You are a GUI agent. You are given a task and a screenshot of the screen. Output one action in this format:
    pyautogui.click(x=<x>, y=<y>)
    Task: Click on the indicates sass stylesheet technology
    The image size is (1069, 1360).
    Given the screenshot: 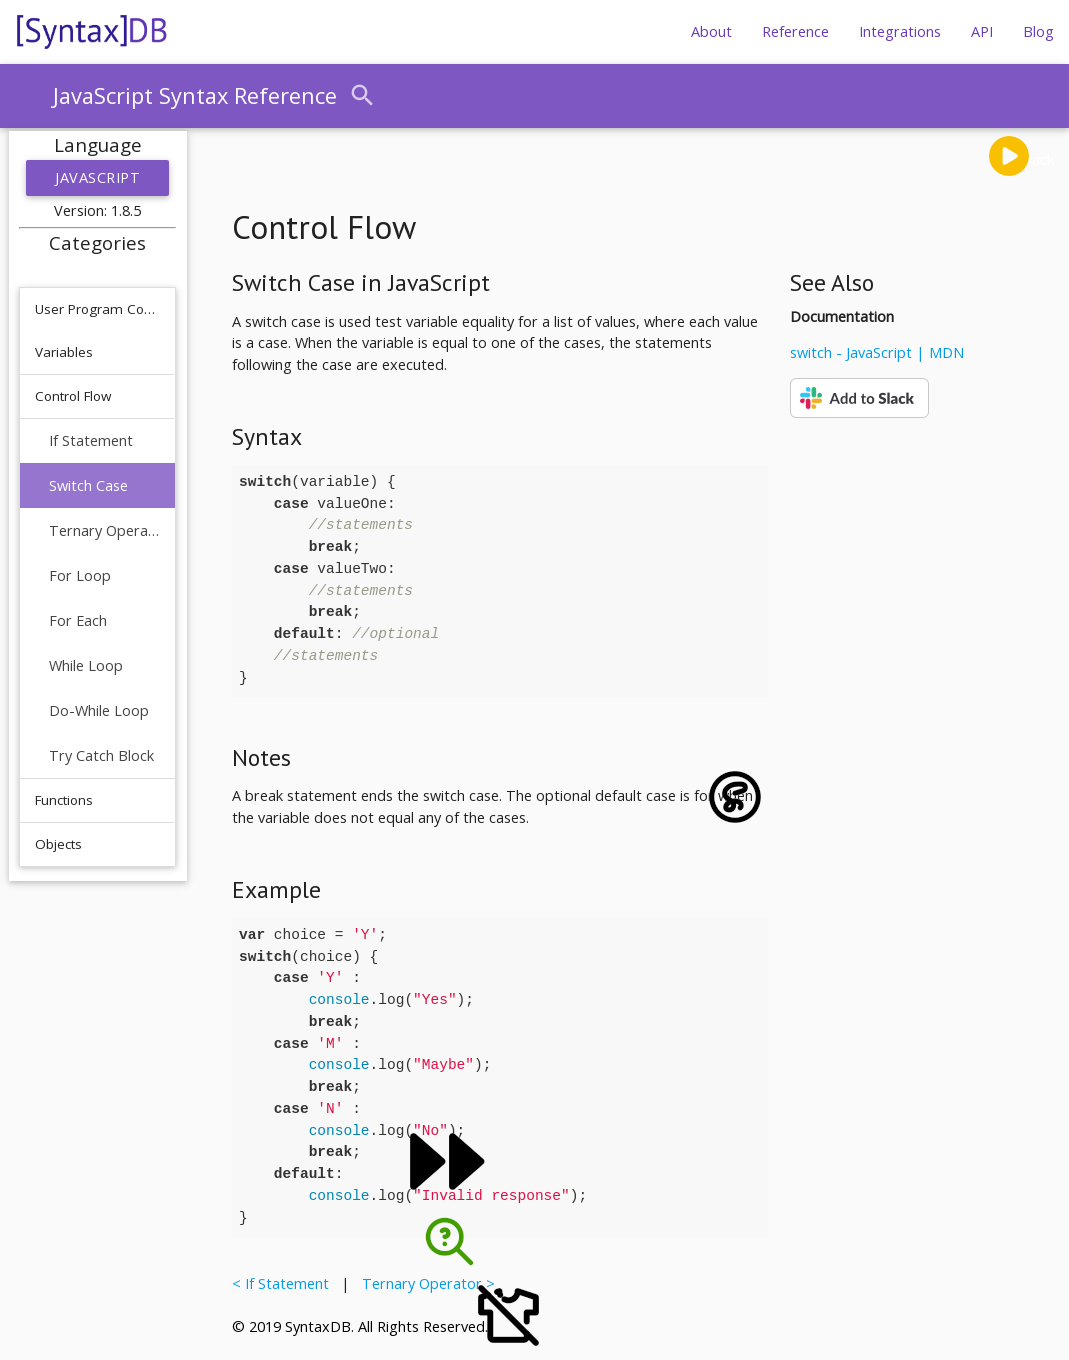 What is the action you would take?
    pyautogui.click(x=735, y=797)
    